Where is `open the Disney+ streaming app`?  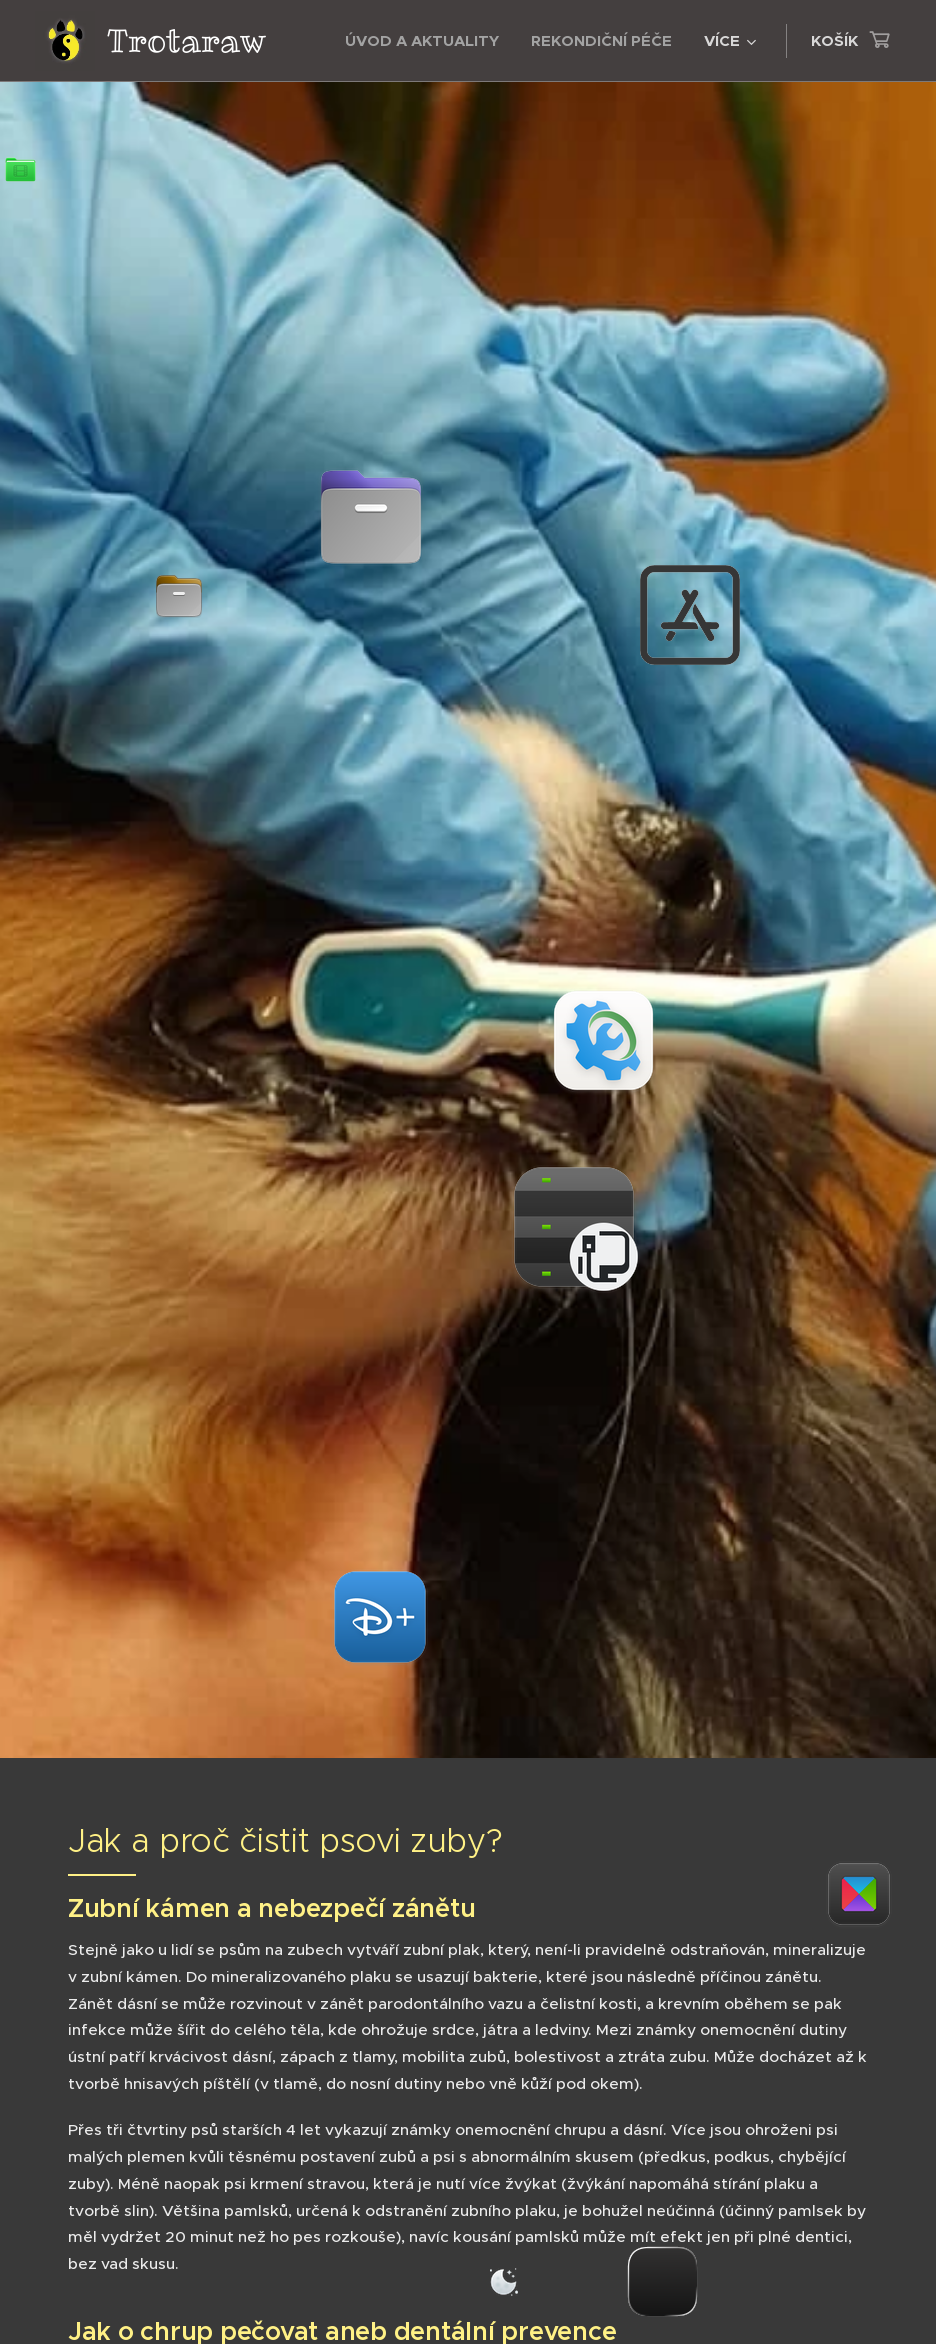 open the Disney+ streaming app is located at coordinates (380, 1617).